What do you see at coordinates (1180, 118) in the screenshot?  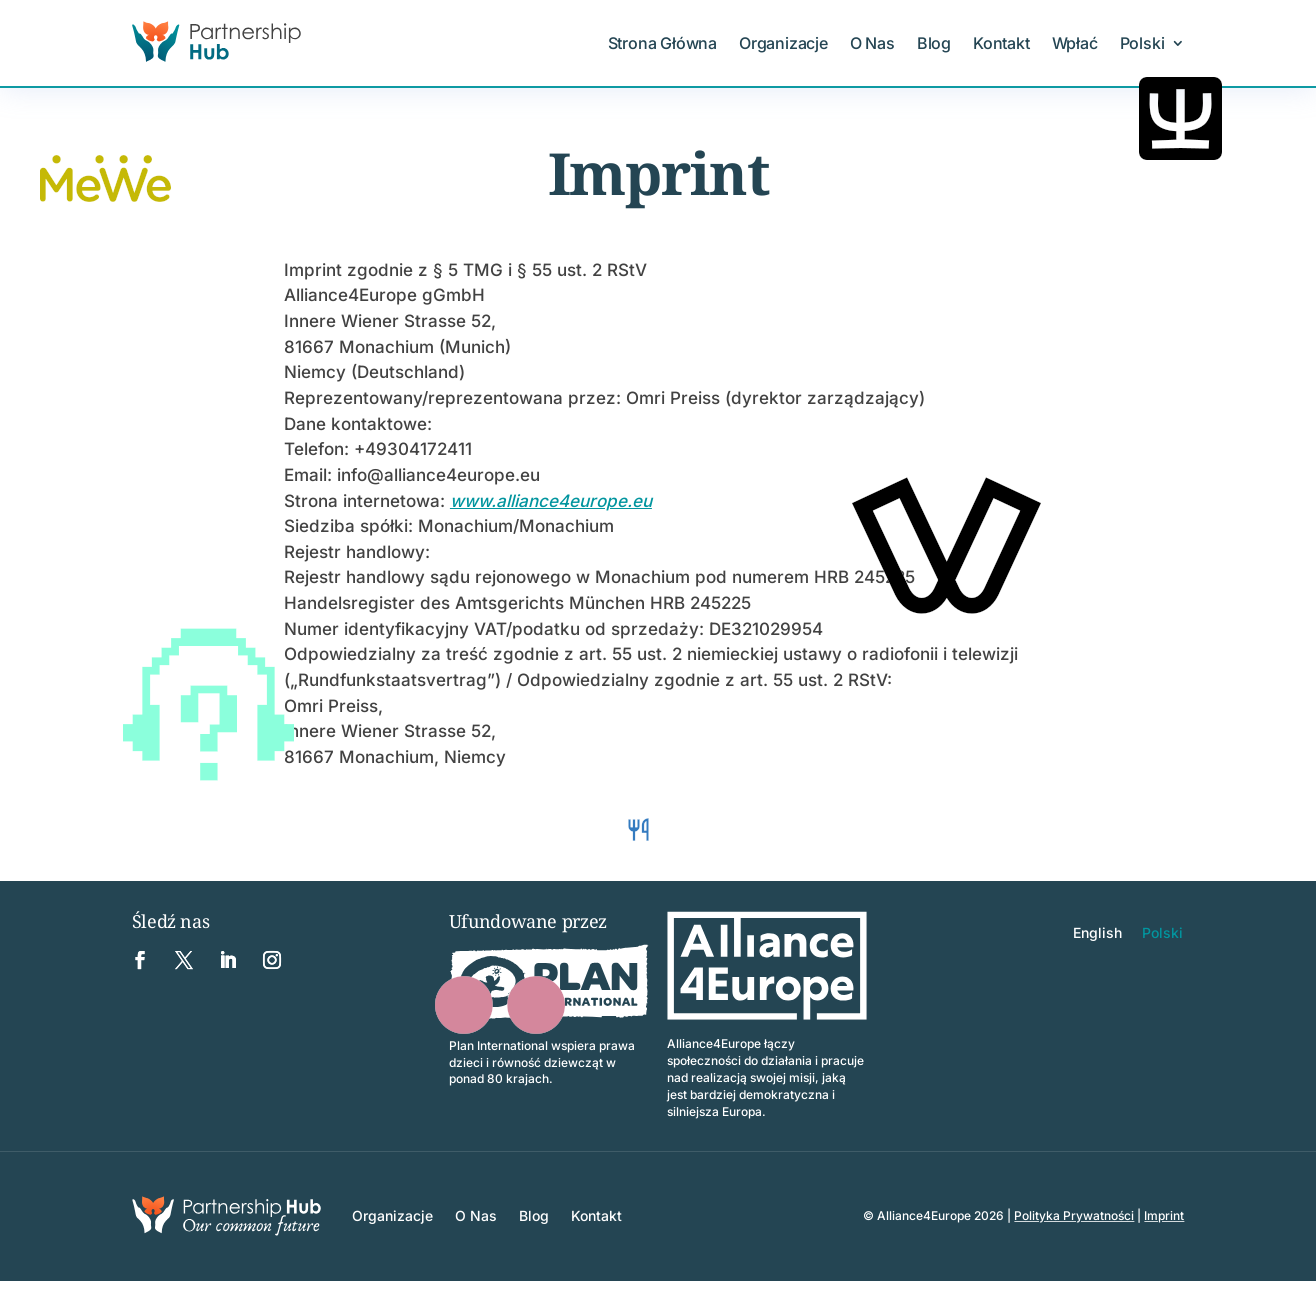 I see `open the Rime input method application` at bounding box center [1180, 118].